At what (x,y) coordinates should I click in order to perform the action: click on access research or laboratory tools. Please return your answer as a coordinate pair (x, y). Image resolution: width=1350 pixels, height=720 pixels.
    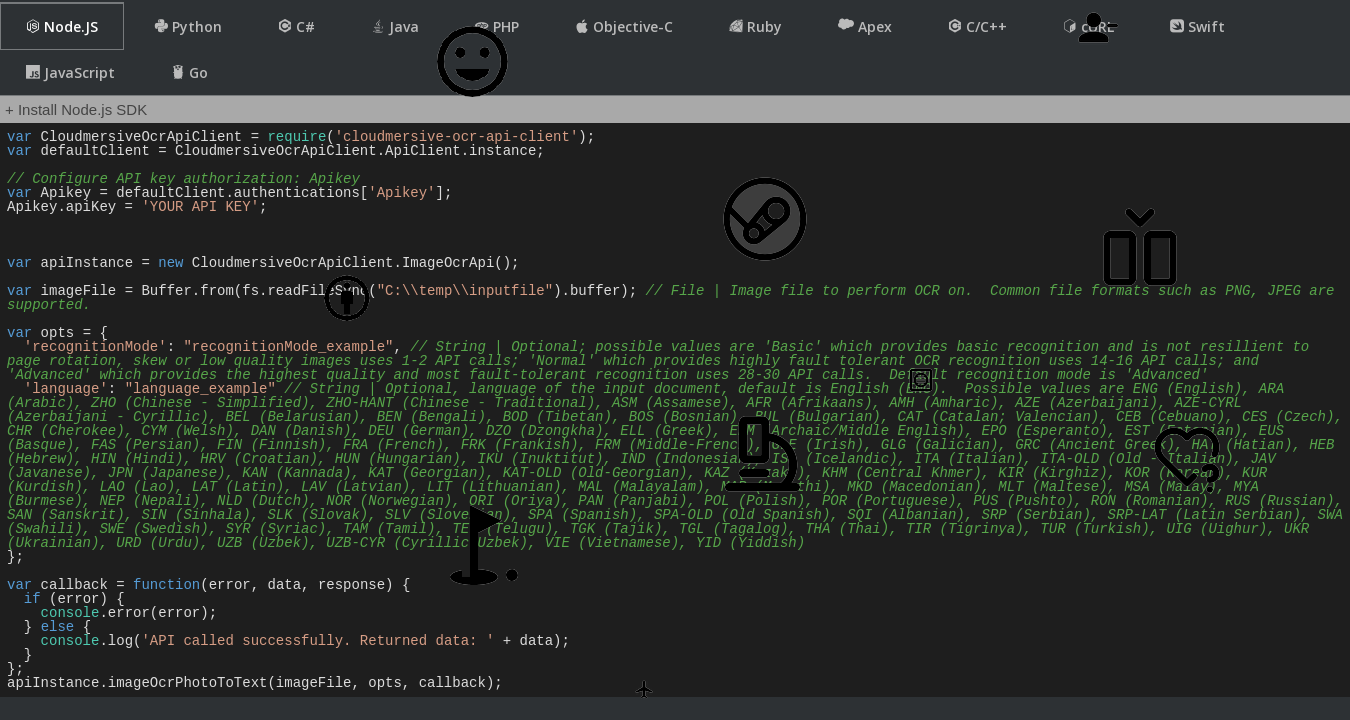
    Looking at the image, I should click on (762, 456).